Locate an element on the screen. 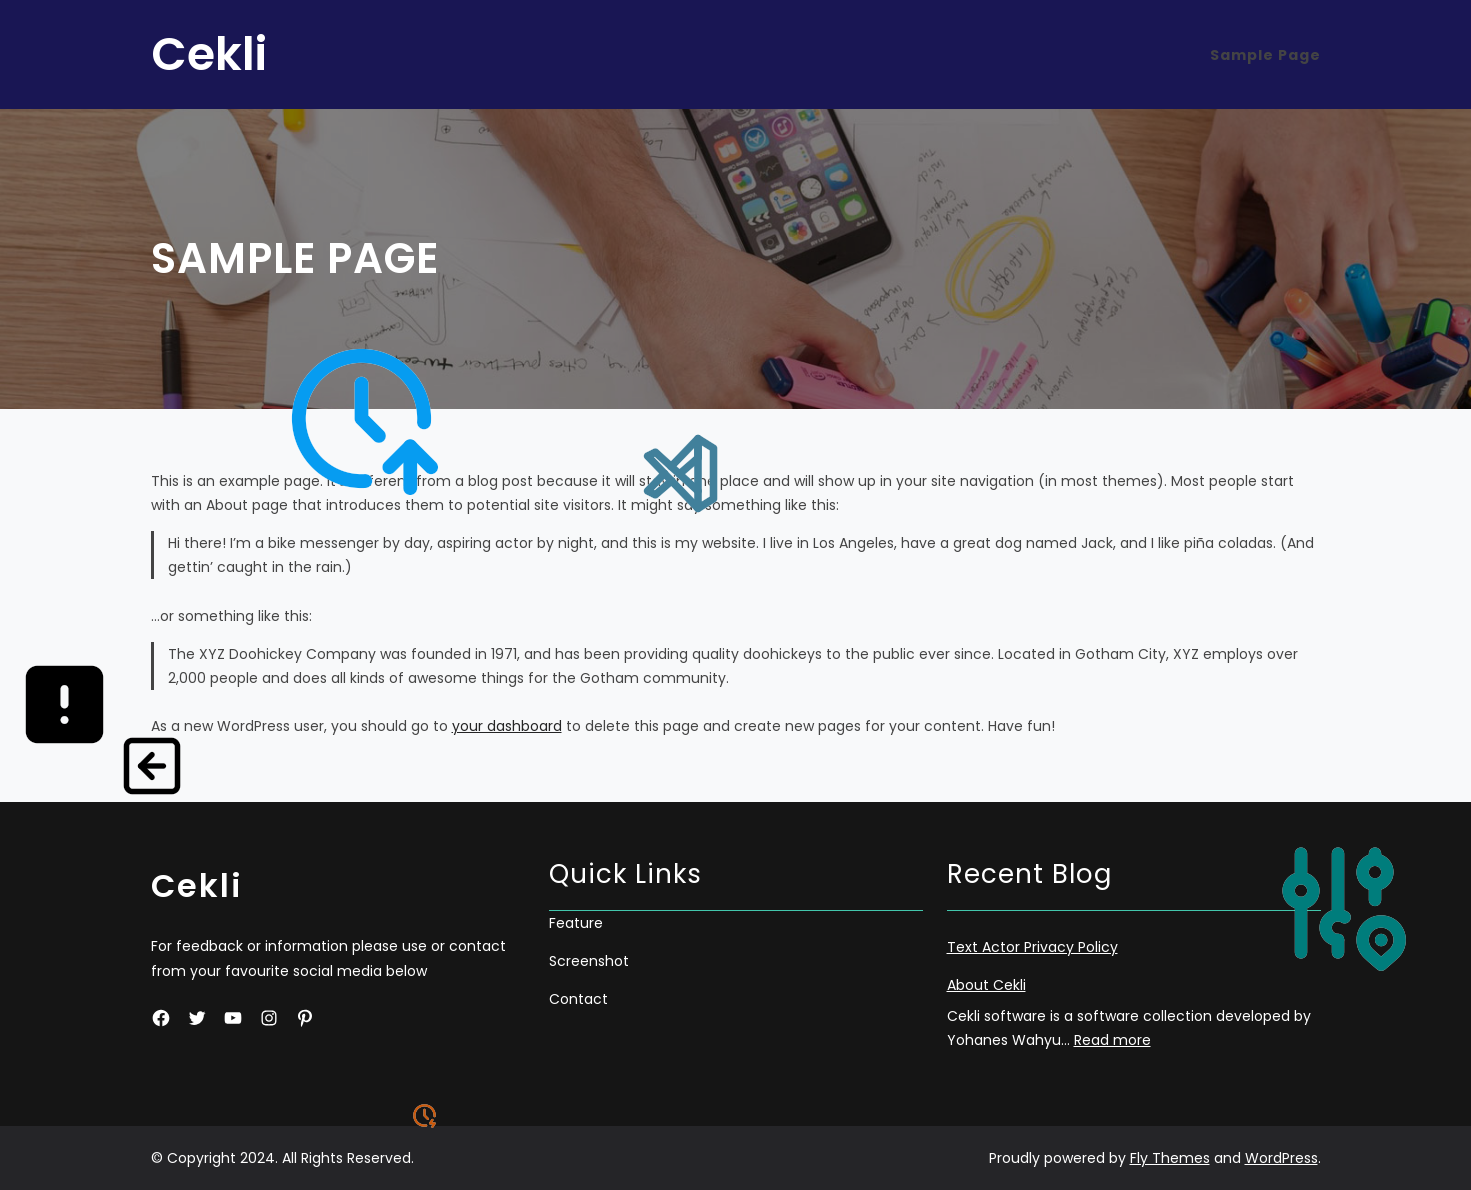 The height and width of the screenshot is (1190, 1471). indicates a warning or alert status is located at coordinates (64, 704).